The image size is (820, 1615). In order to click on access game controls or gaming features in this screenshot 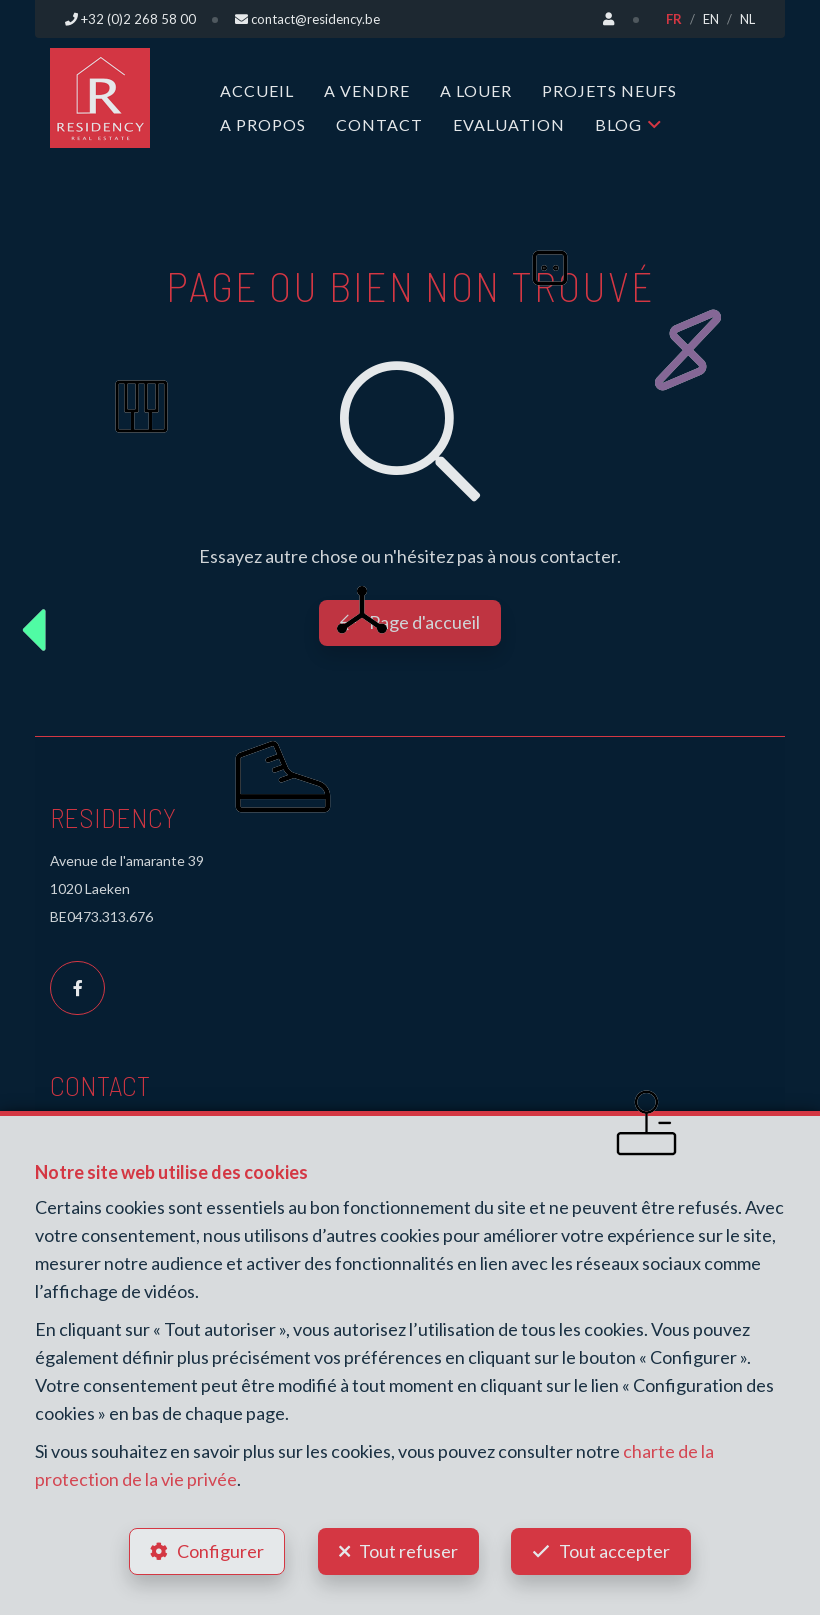, I will do `click(646, 1125)`.